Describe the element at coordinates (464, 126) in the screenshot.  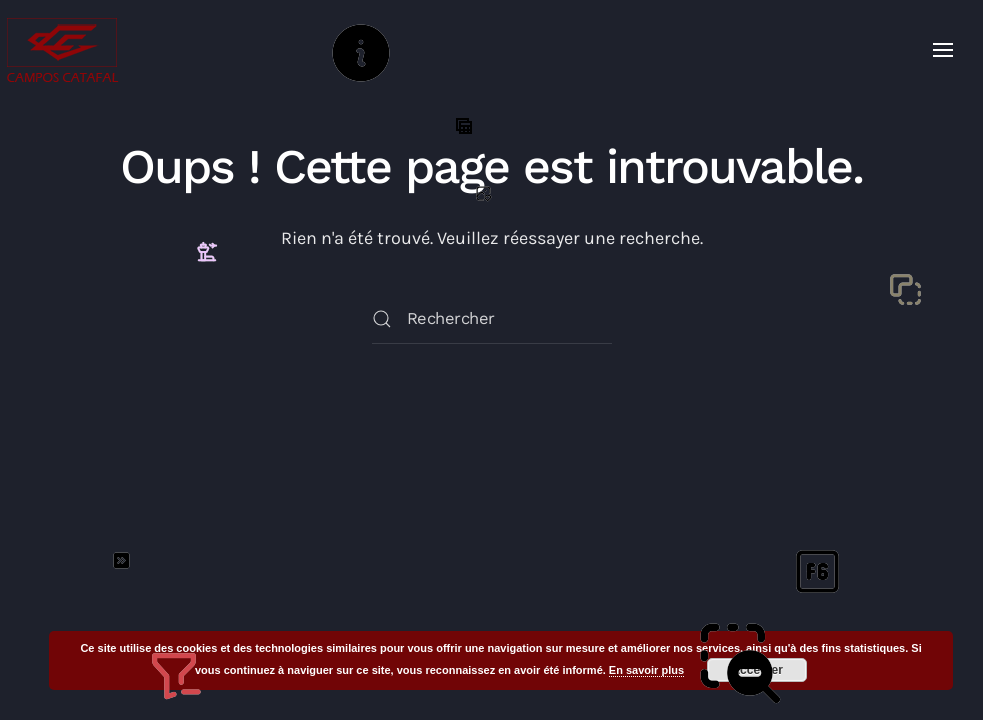
I see `switch to table or grid view` at that location.